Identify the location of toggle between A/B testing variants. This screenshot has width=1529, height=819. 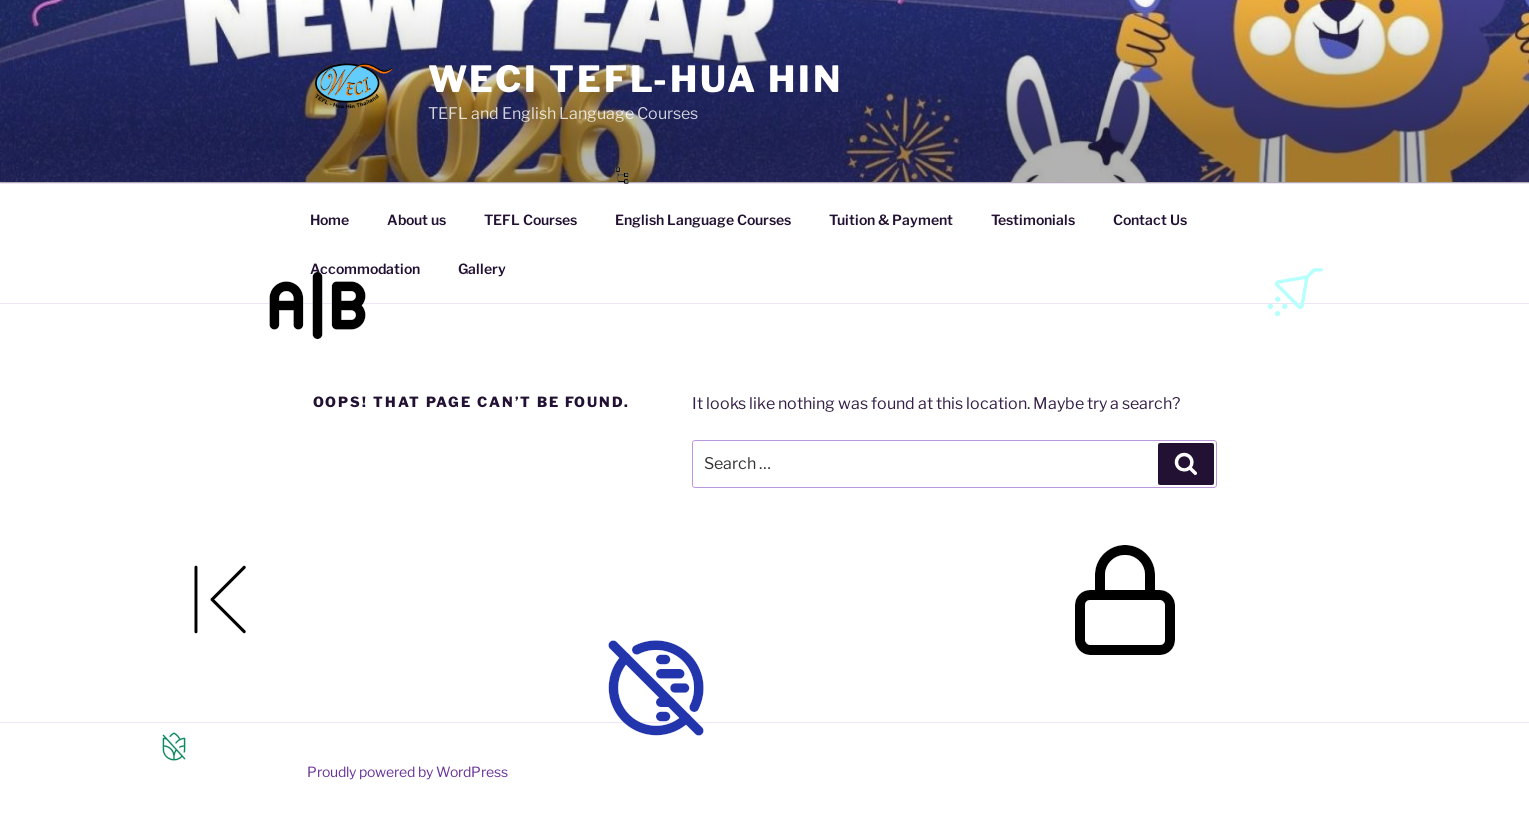
(317, 305).